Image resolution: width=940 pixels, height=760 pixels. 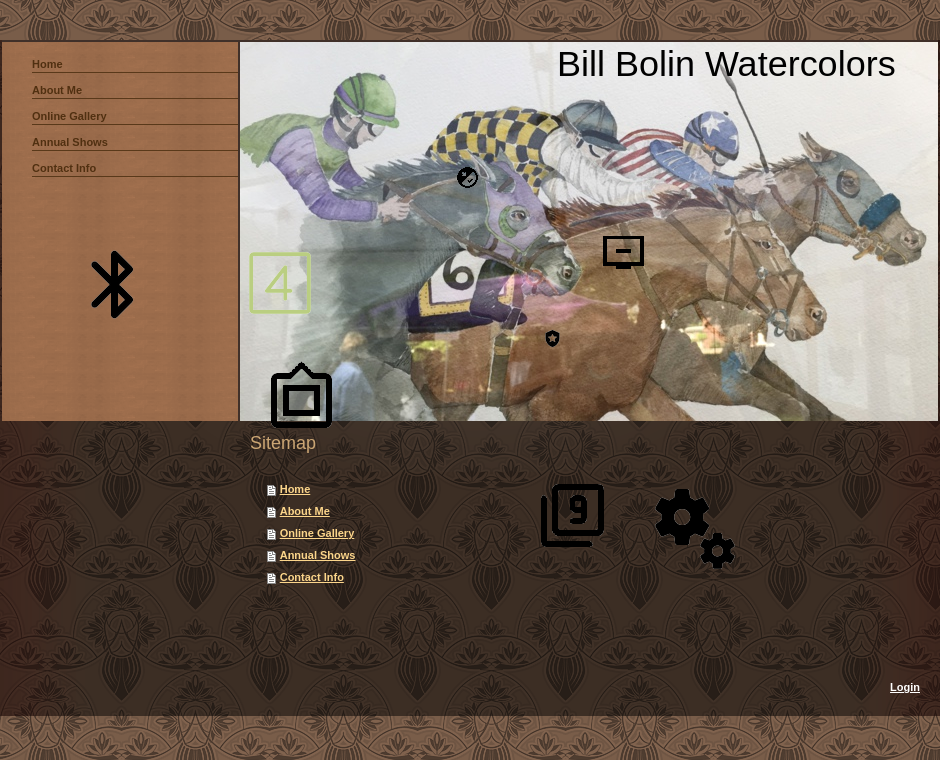 I want to click on indicates an unstable or inconsistent status, so click(x=467, y=177).